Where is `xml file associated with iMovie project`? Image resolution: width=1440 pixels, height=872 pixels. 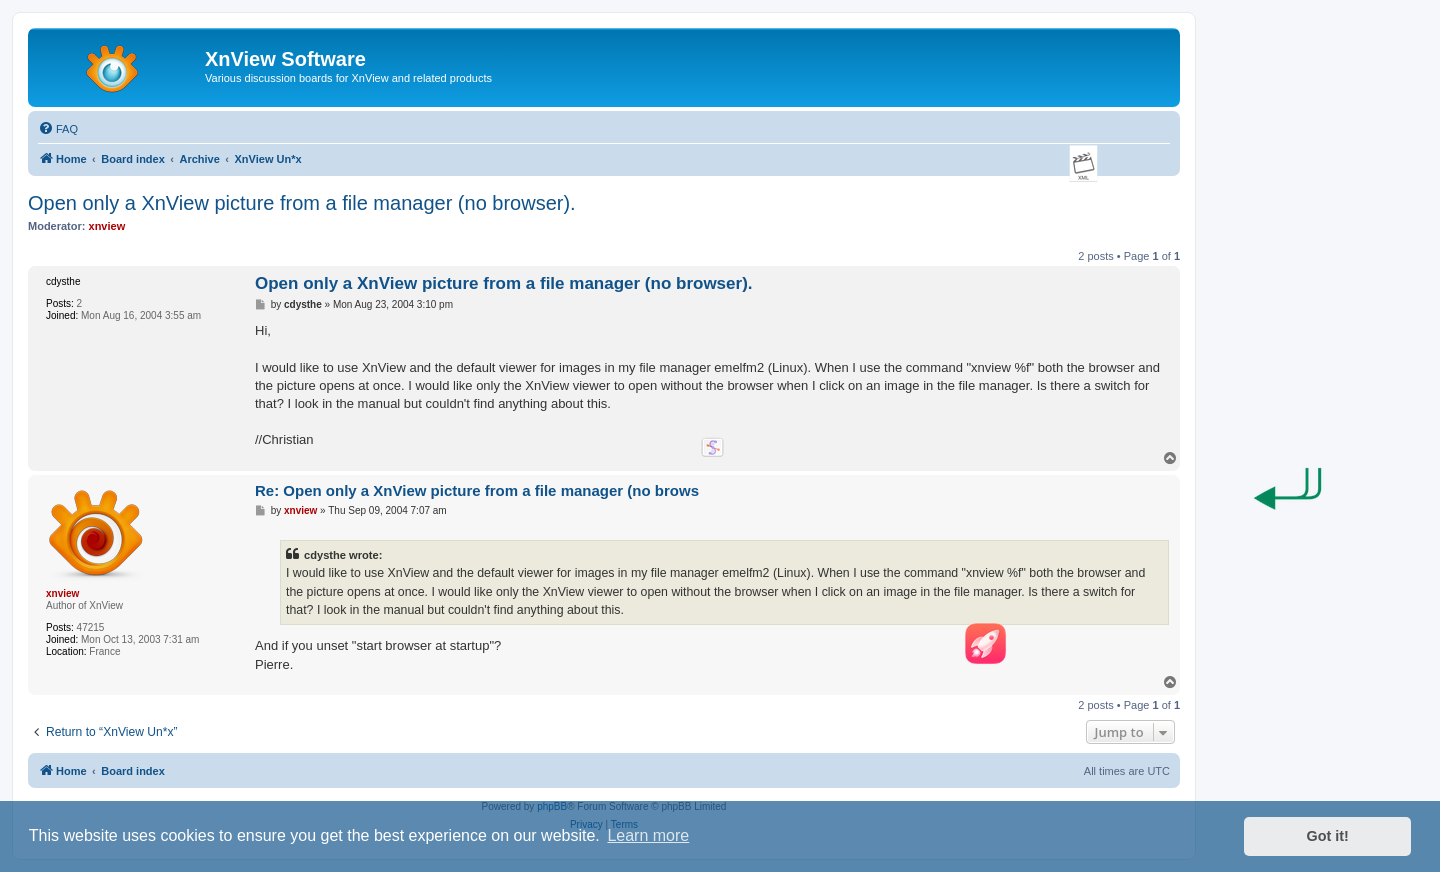
xml file associated with iMovie project is located at coordinates (1083, 163).